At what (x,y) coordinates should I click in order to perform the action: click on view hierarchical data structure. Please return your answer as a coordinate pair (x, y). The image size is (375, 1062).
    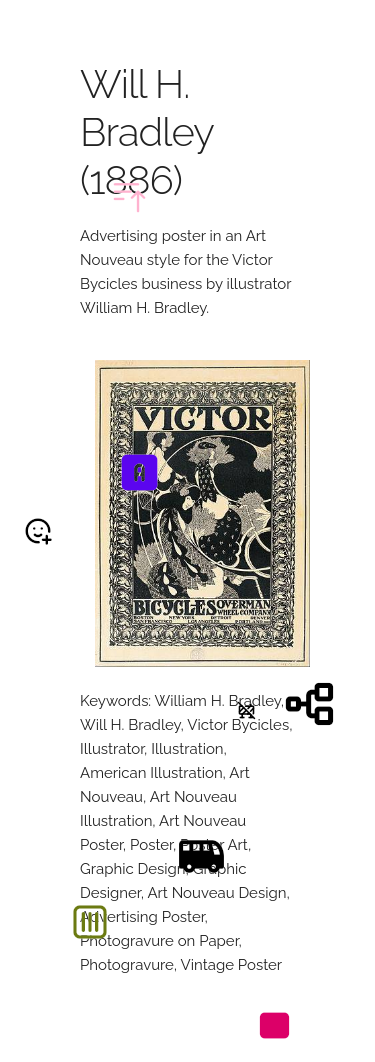
    Looking at the image, I should click on (312, 704).